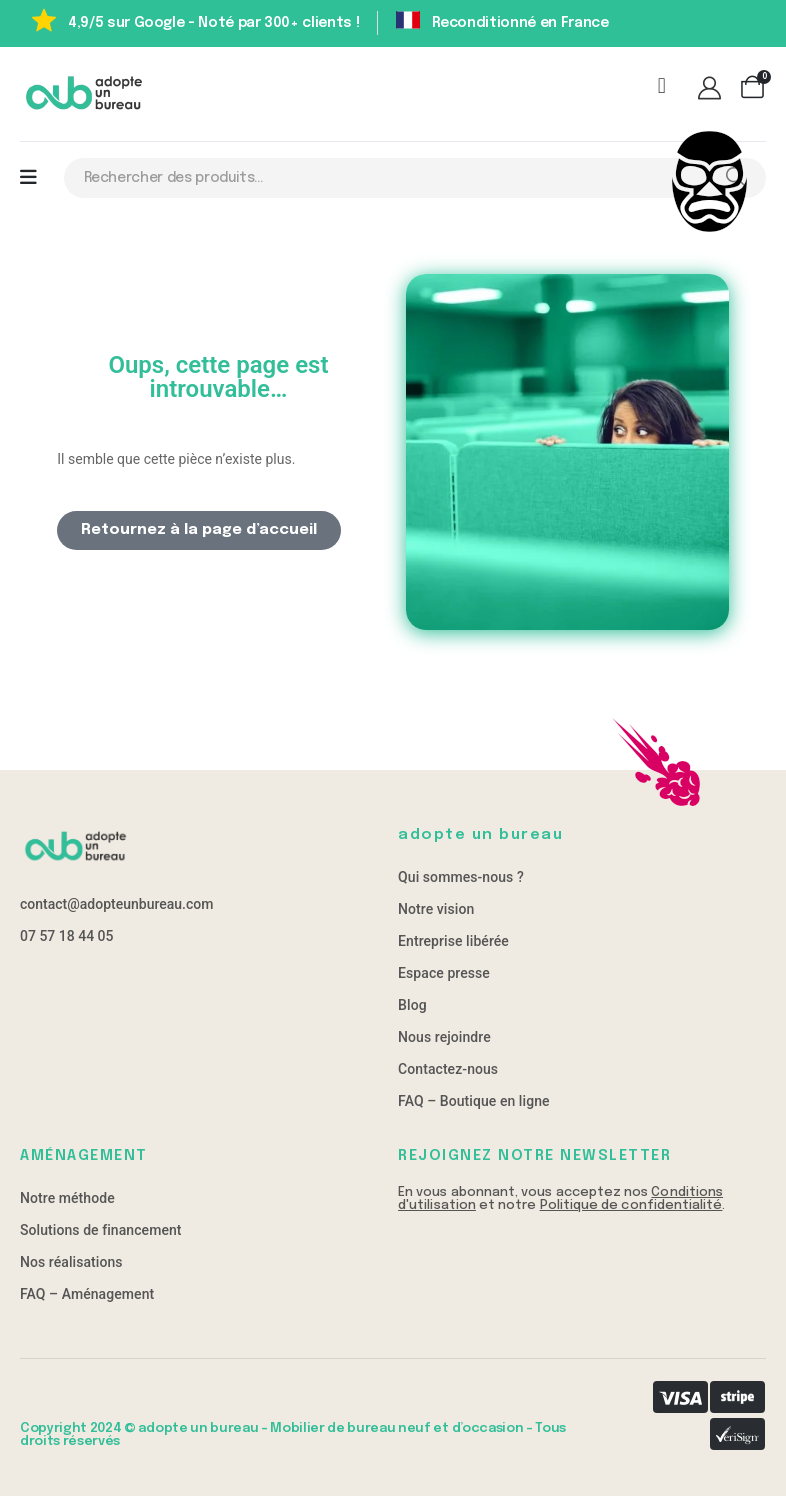 The width and height of the screenshot is (786, 1496). Describe the element at coordinates (656, 762) in the screenshot. I see `activate steam or vapor ability` at that location.